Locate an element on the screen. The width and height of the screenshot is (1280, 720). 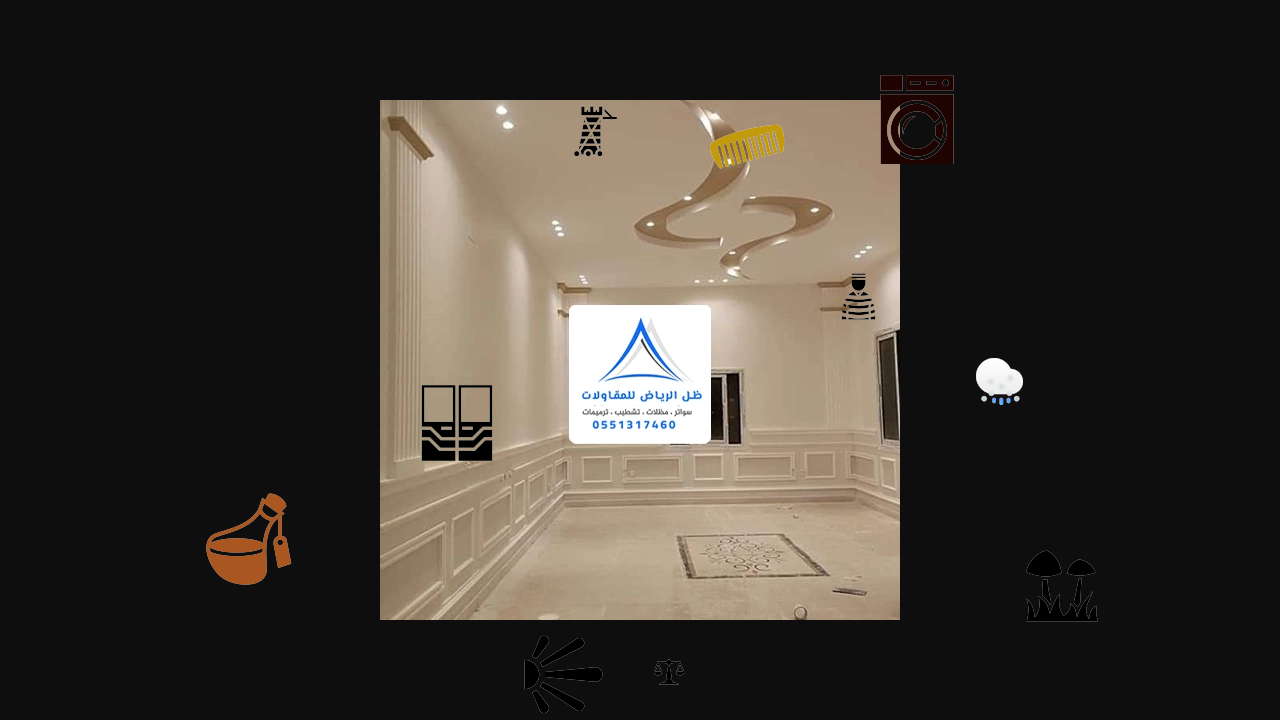
access siege tower unit in strategy game is located at coordinates (594, 130).